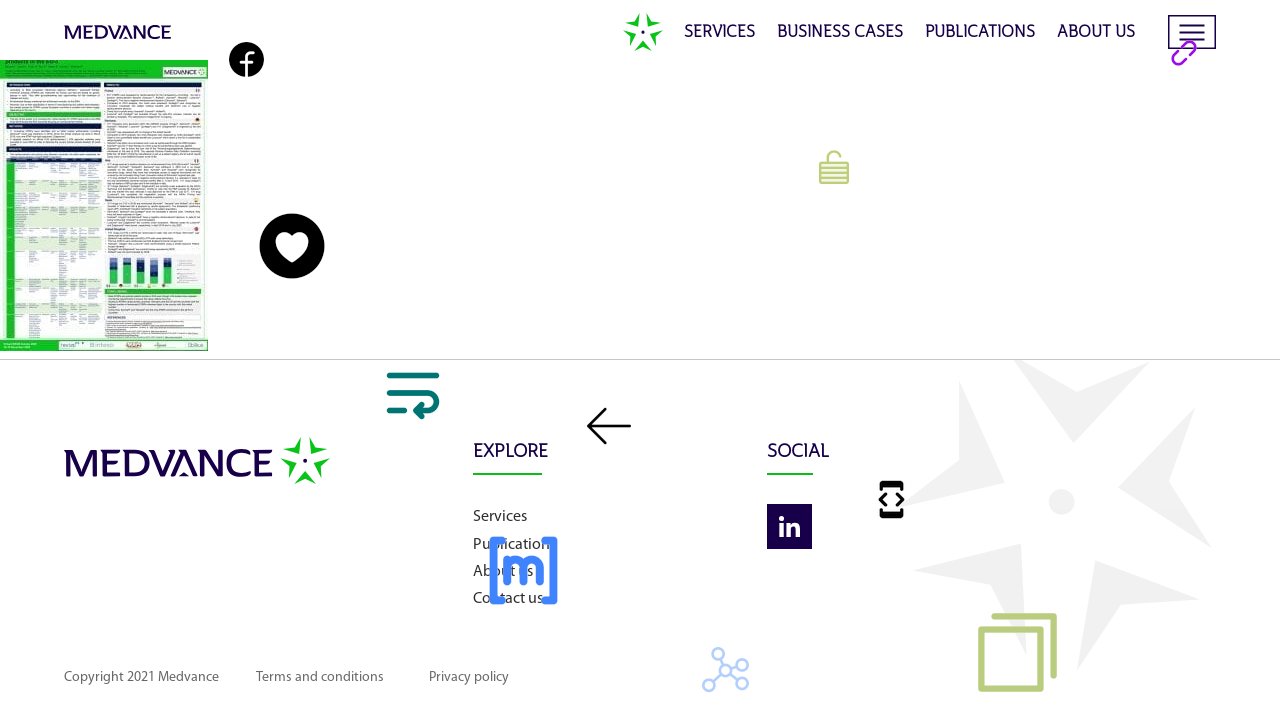  Describe the element at coordinates (1184, 53) in the screenshot. I see `unlink or disconnect a URL` at that location.